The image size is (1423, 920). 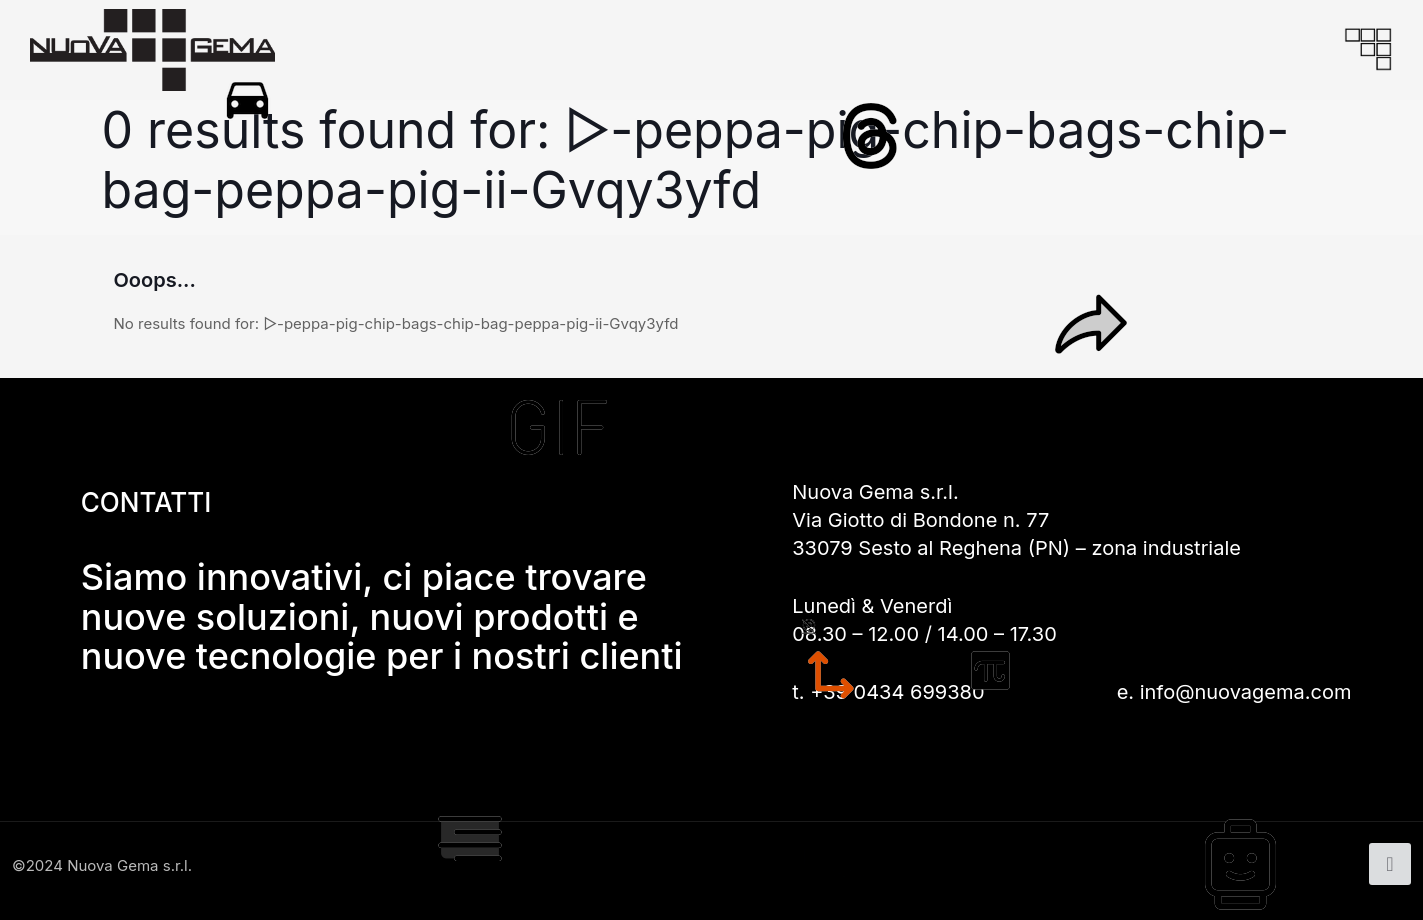 What do you see at coordinates (809, 627) in the screenshot?
I see `camera is disabled or blocked` at bounding box center [809, 627].